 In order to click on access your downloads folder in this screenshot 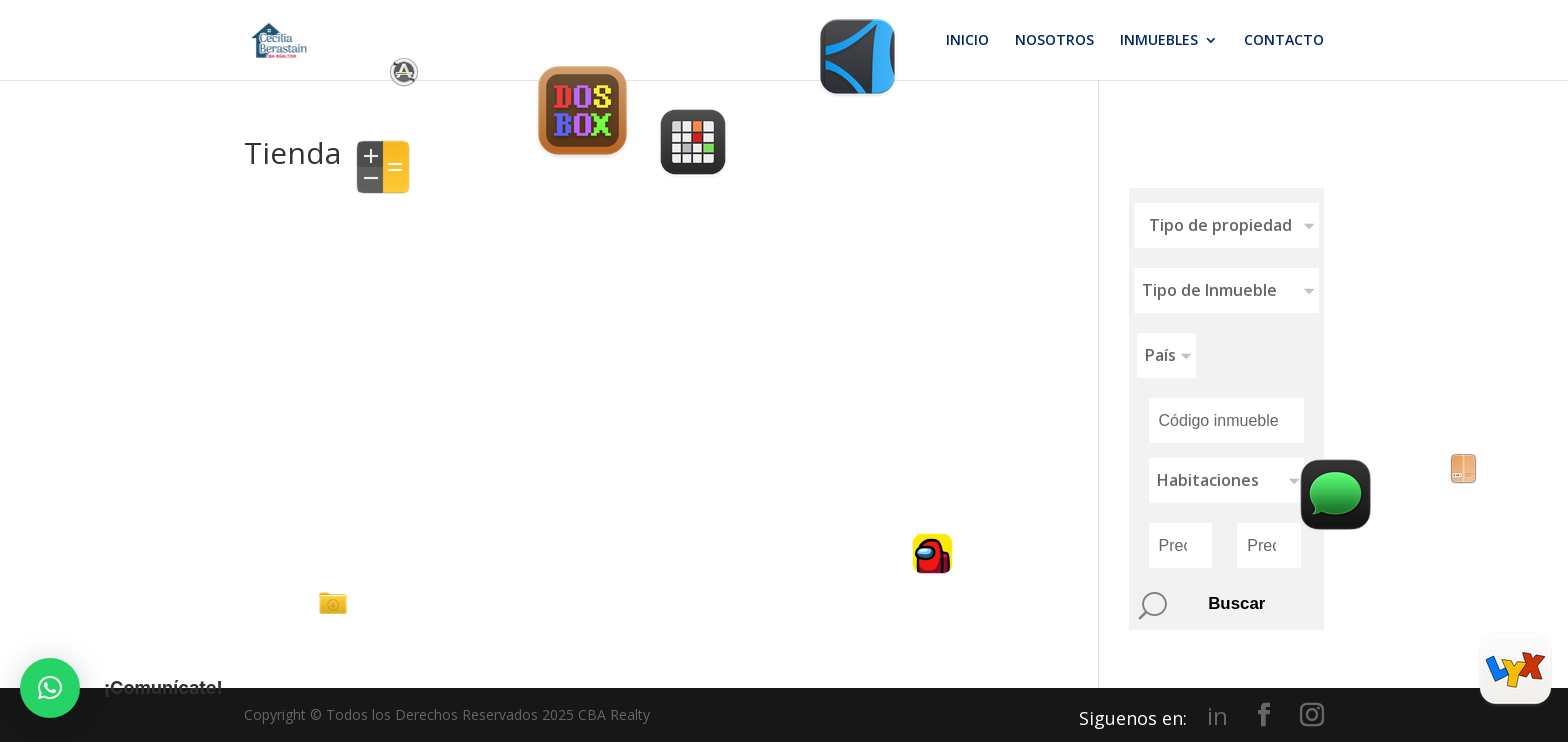, I will do `click(333, 603)`.